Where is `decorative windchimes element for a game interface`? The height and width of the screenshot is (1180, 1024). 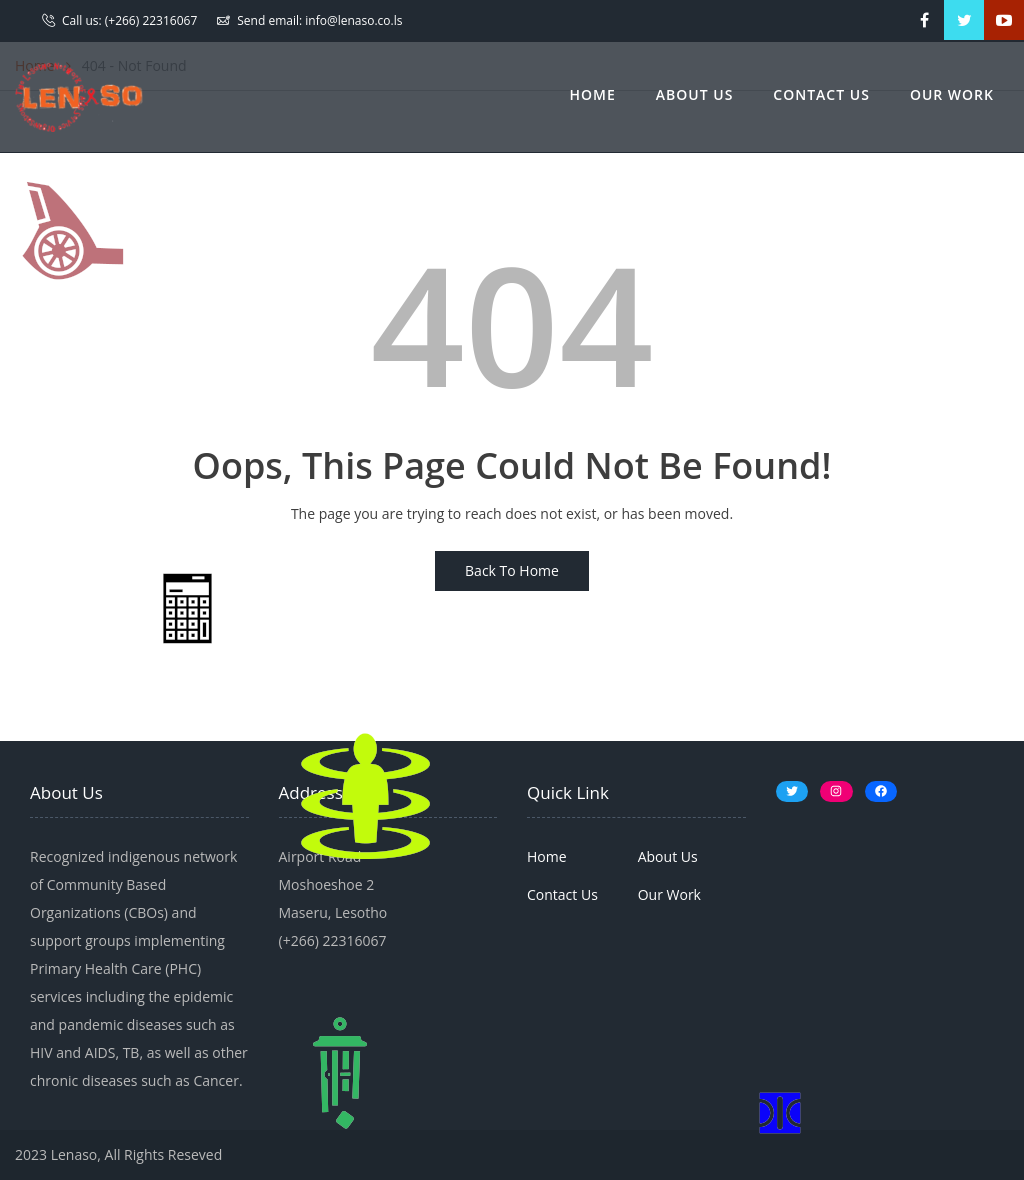
decorative windchimes element for a game interface is located at coordinates (340, 1073).